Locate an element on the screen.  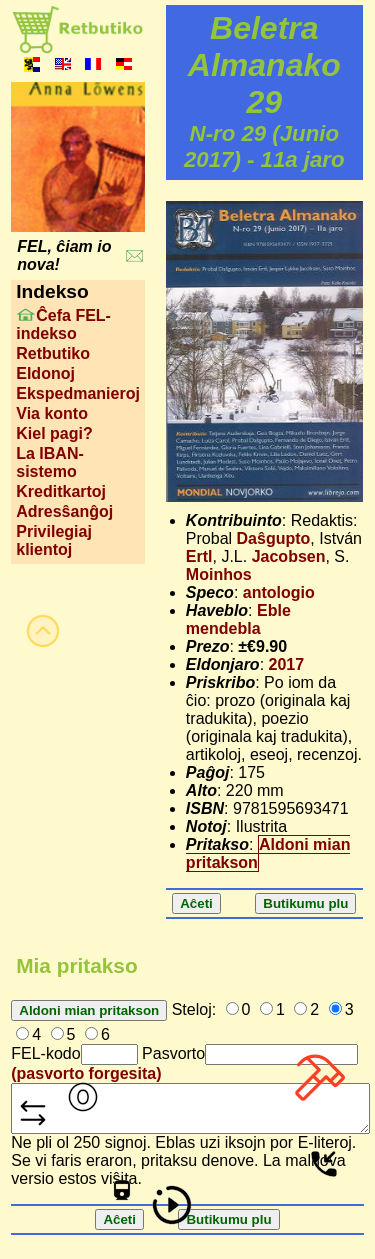
get train or railway directions is located at coordinates (122, 1191).